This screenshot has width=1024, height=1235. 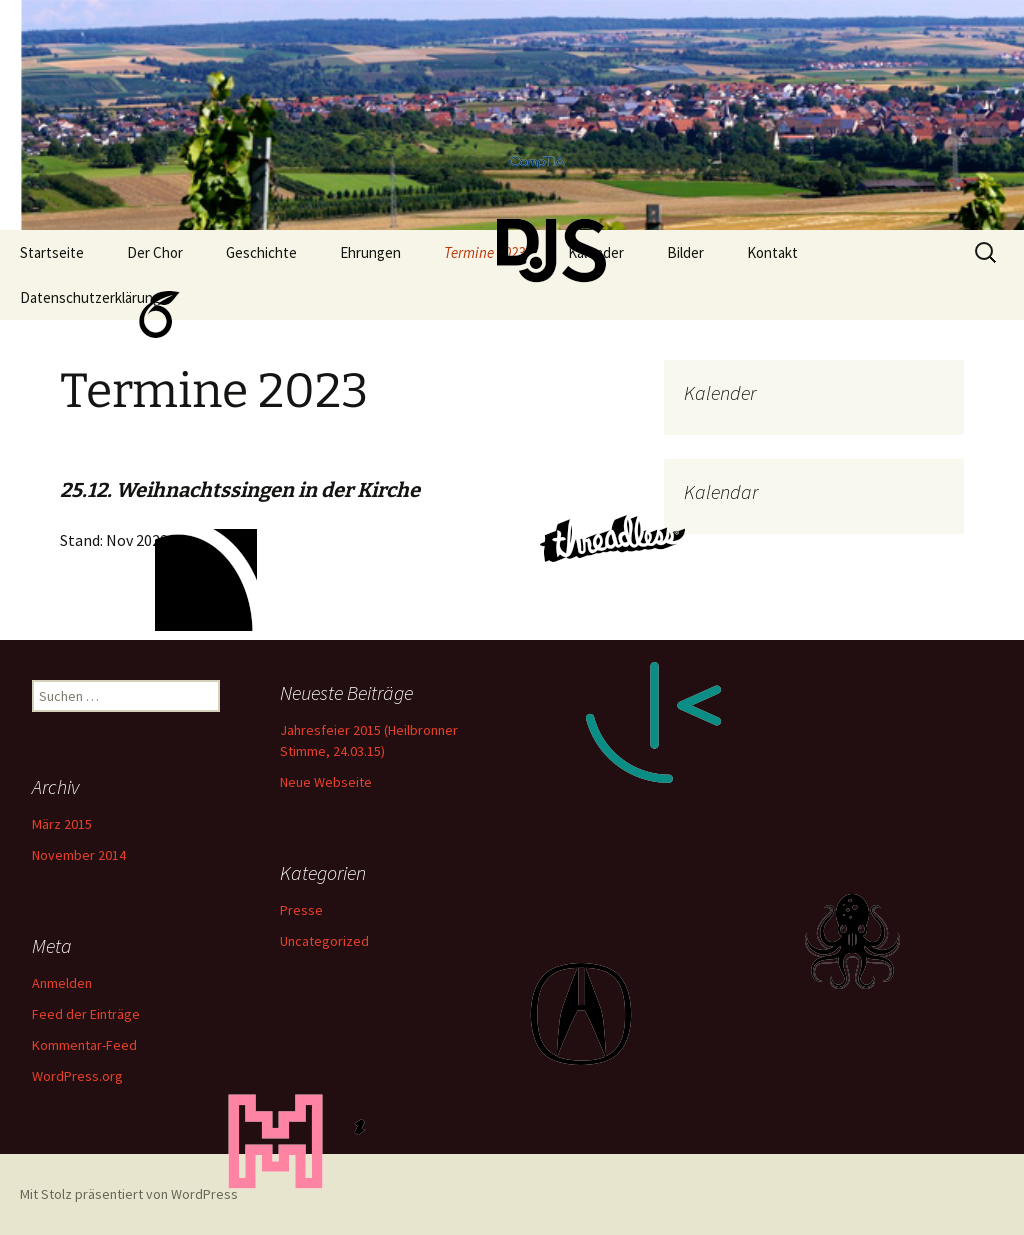 I want to click on visit the Threadless website or app, so click(x=612, y=538).